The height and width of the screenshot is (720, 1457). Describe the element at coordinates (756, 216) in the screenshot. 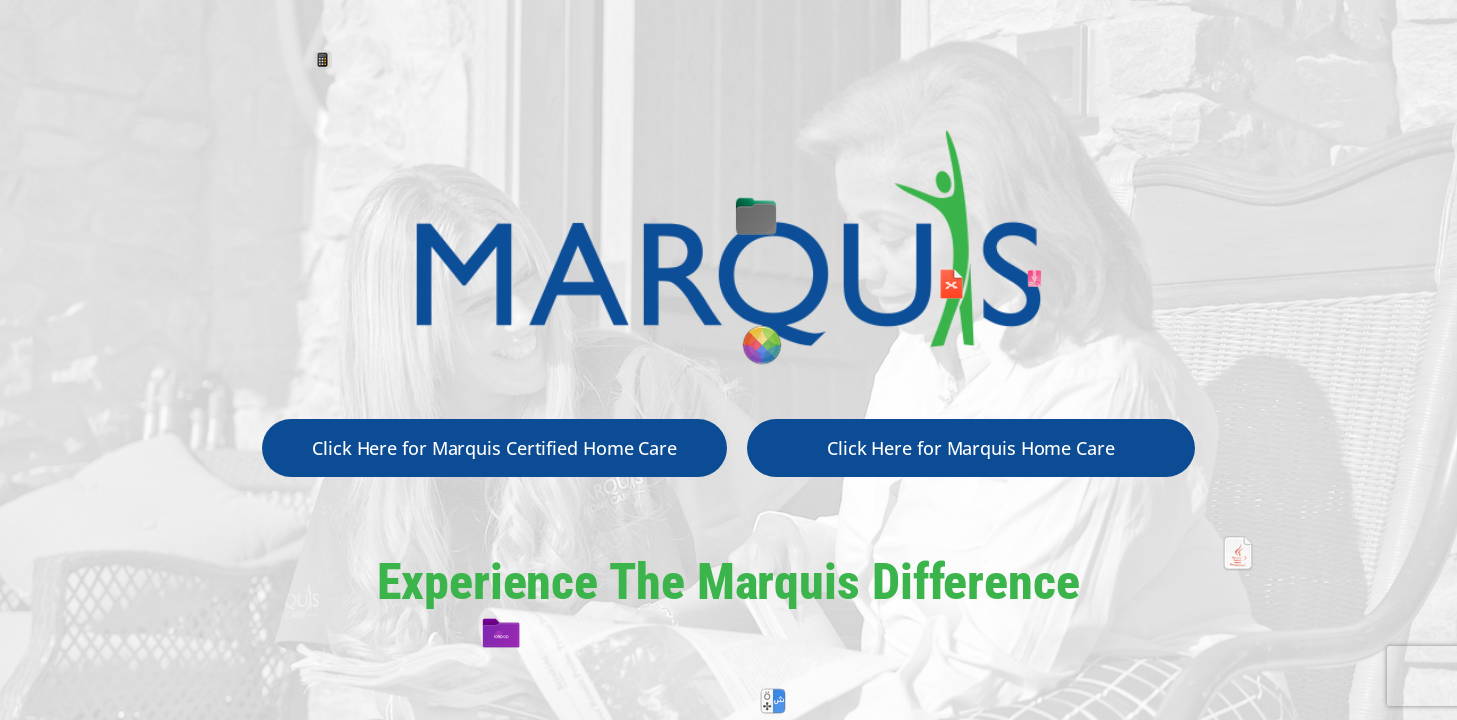

I see `open a folder to view its contents` at that location.